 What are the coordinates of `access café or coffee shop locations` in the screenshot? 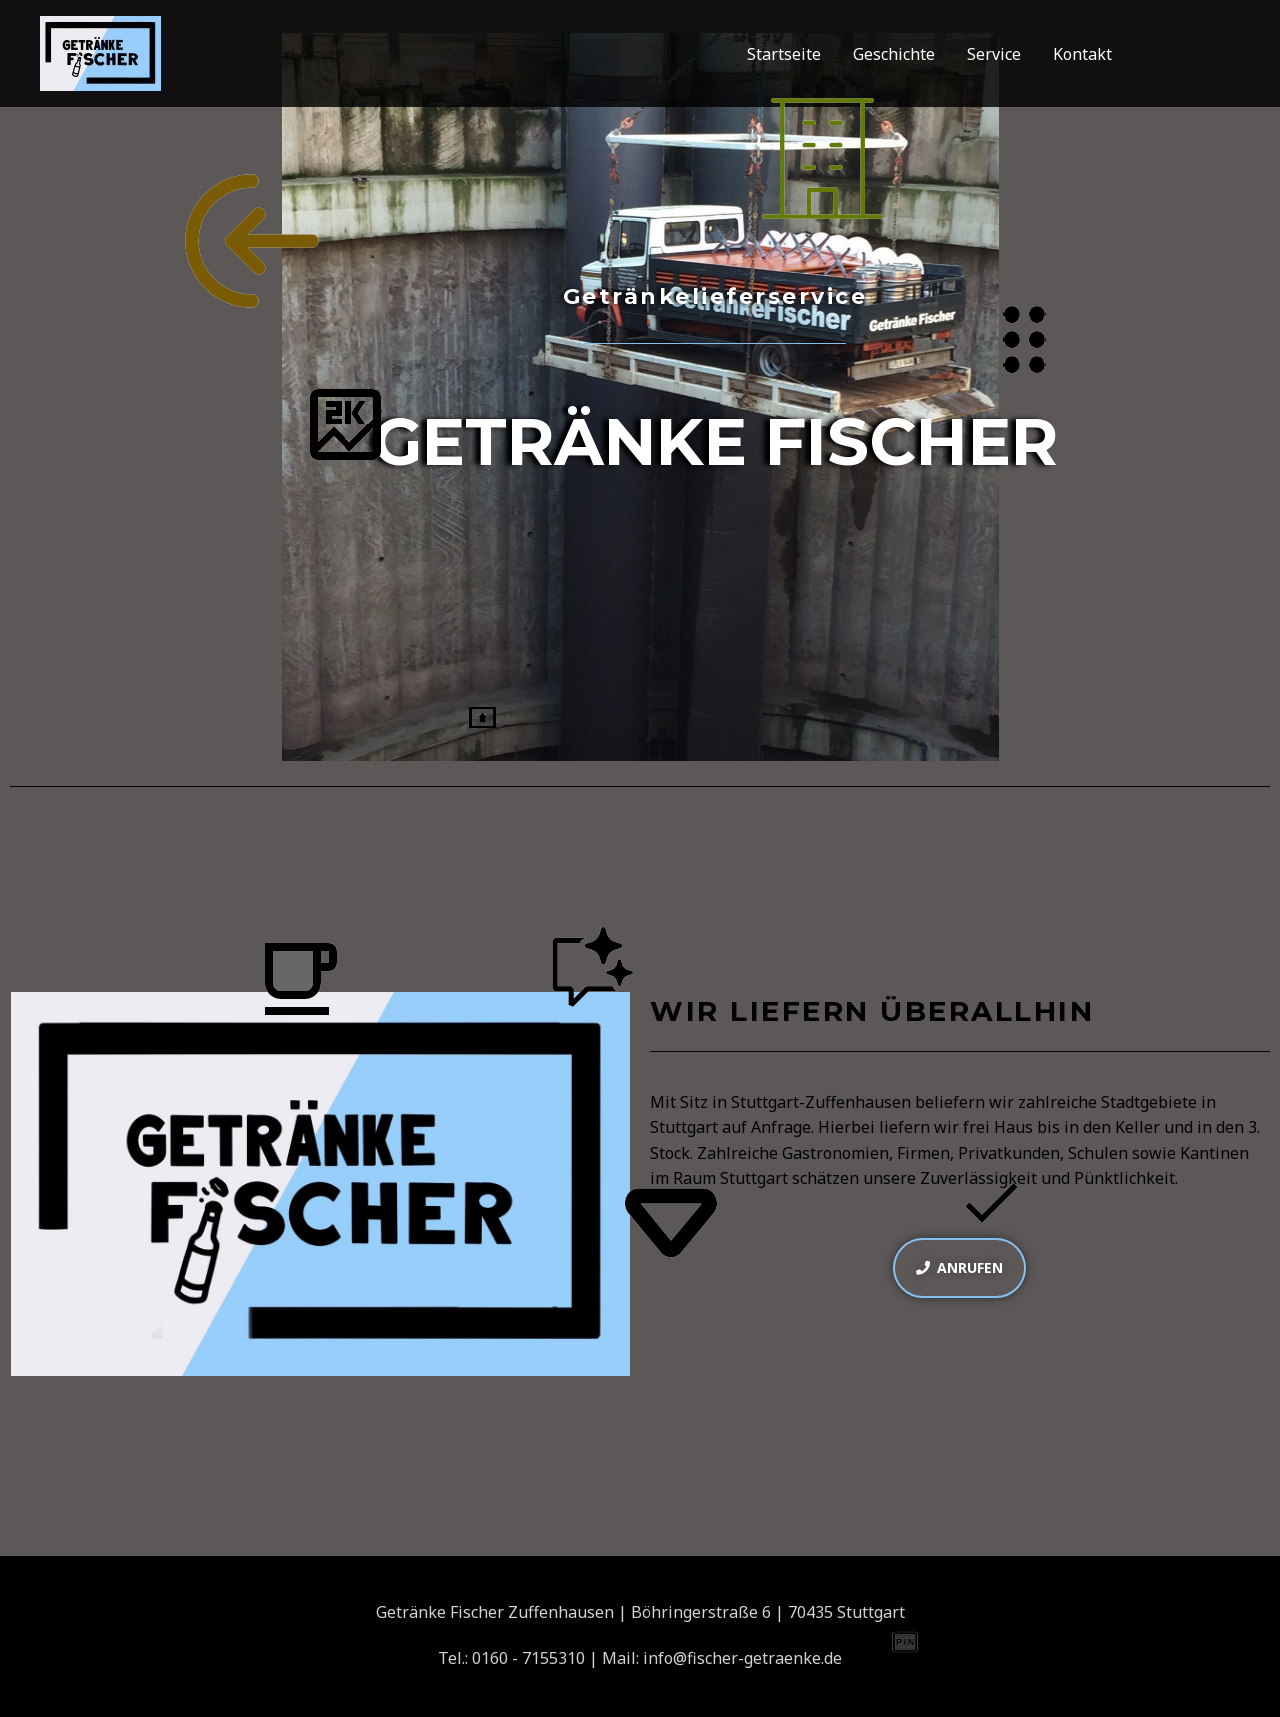 It's located at (297, 979).